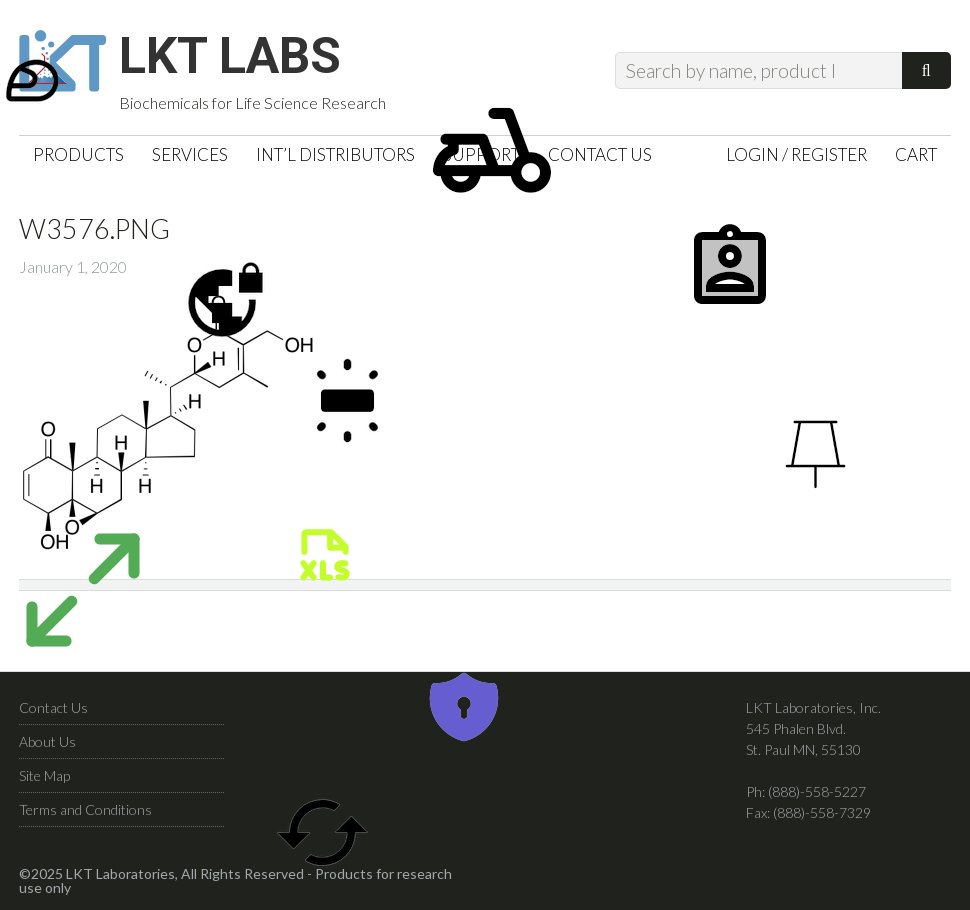 The width and height of the screenshot is (970, 910). What do you see at coordinates (325, 557) in the screenshot?
I see `open or view an Excel spreadsheet file` at bounding box center [325, 557].